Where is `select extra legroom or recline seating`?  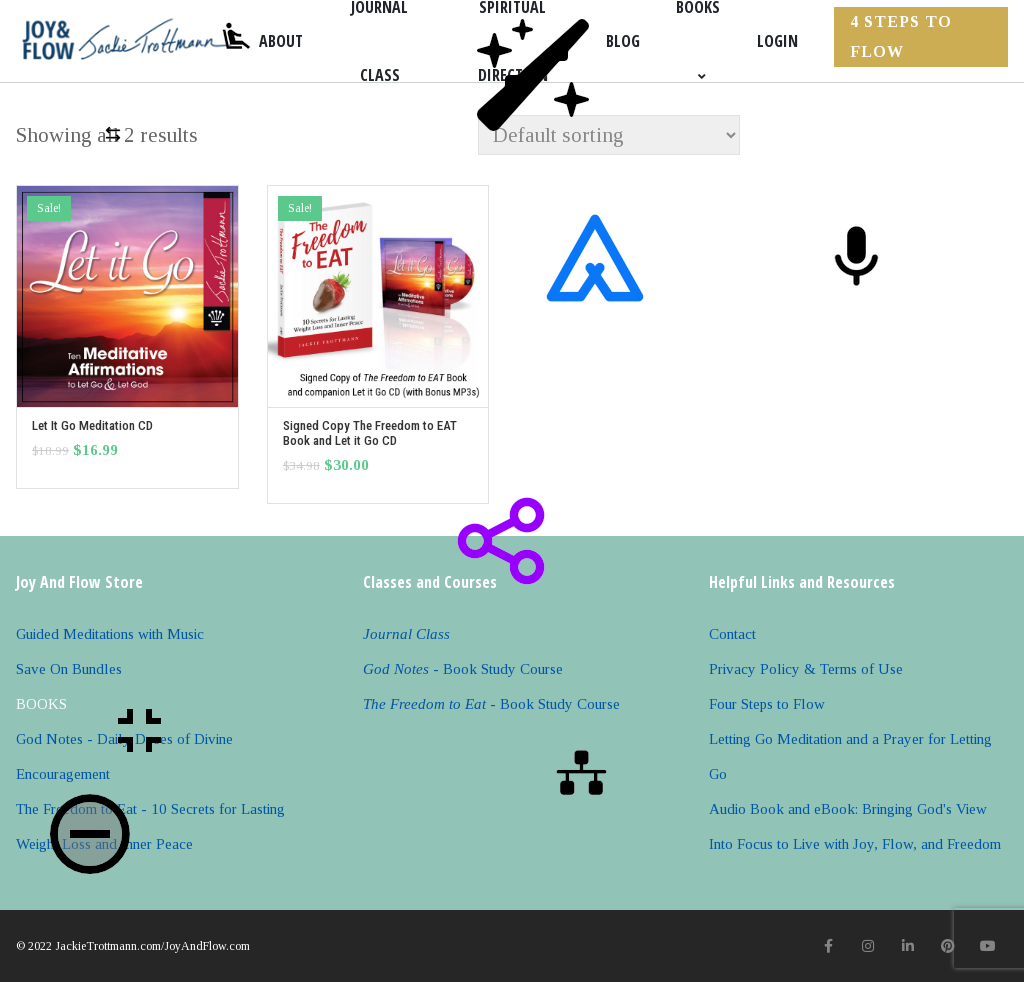
select extra legroom or recline seating is located at coordinates (236, 36).